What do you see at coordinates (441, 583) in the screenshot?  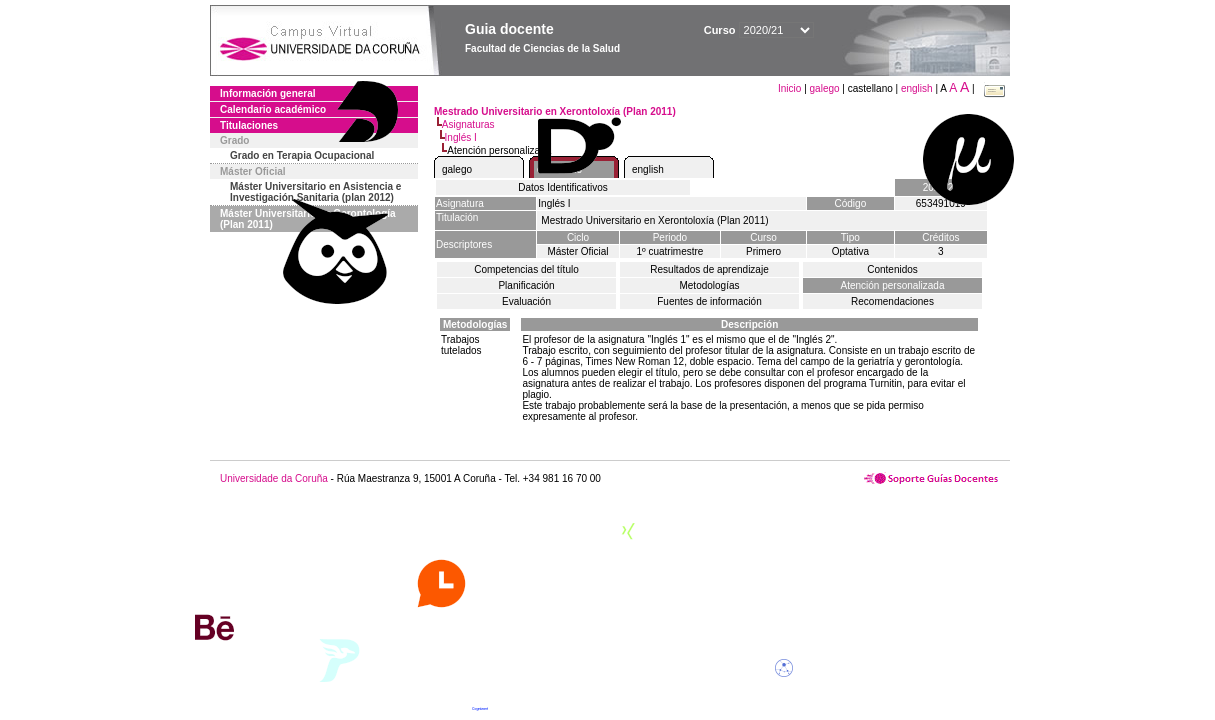 I see `view chat history` at bounding box center [441, 583].